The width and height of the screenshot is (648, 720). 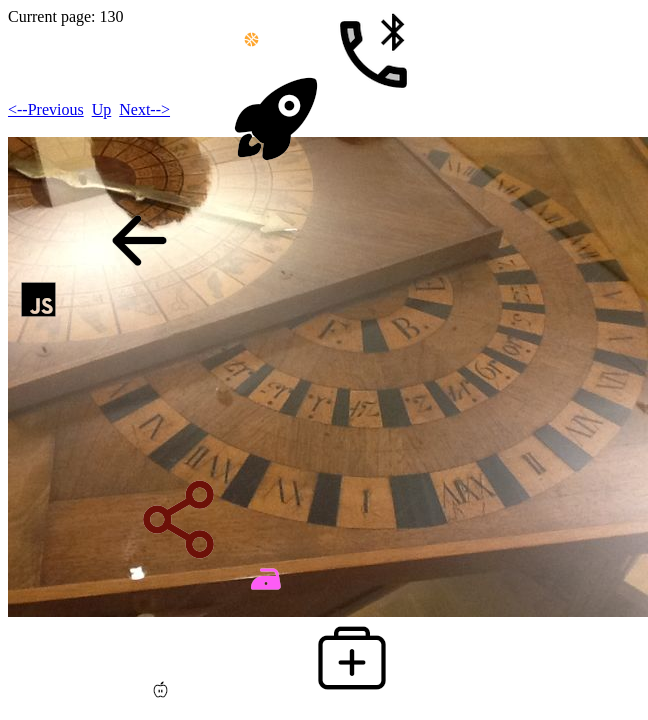 I want to click on indicates clothing requires ironing, so click(x=266, y=579).